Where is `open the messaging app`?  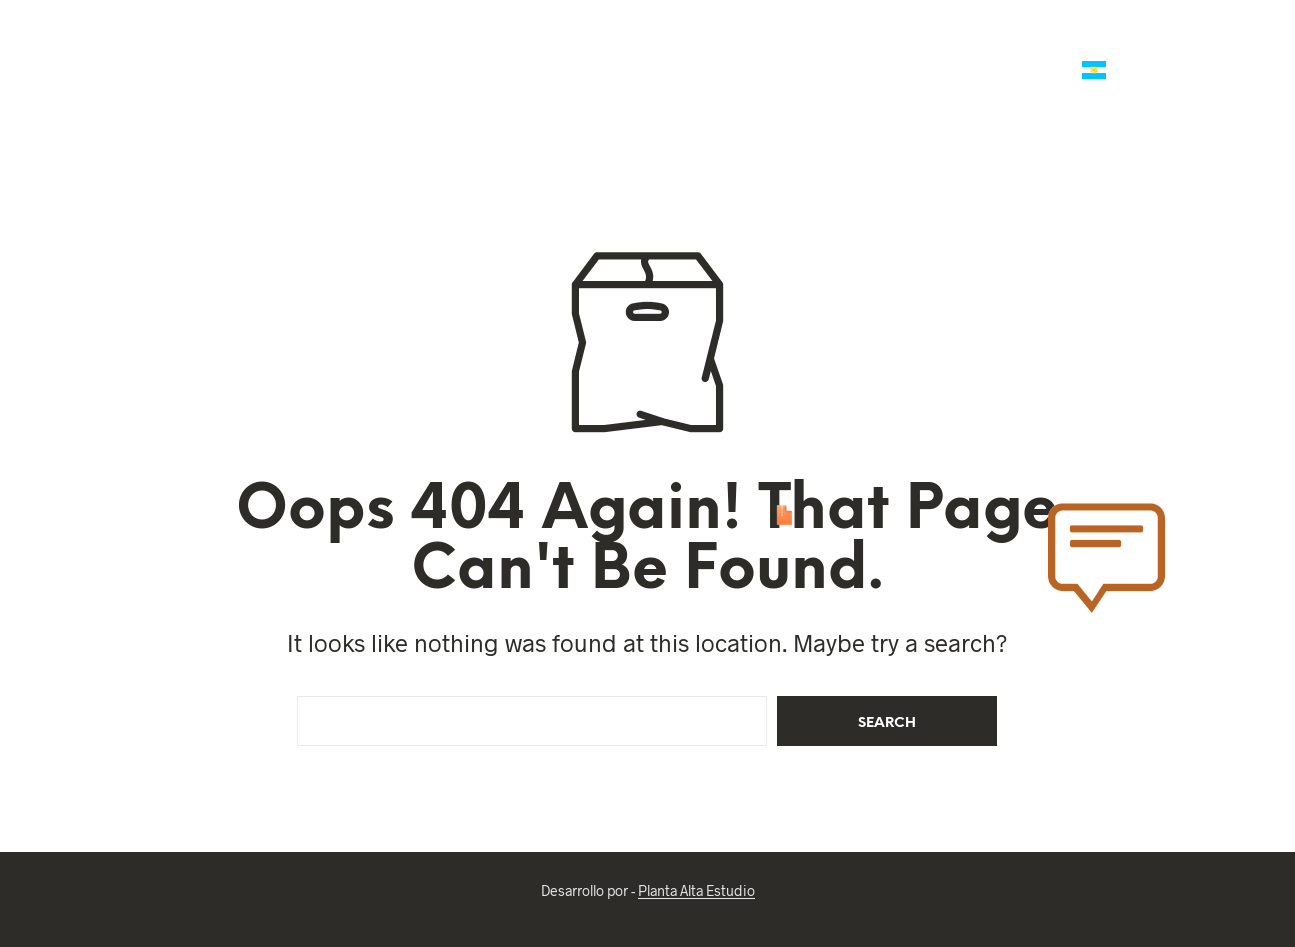
open the messaging app is located at coordinates (1106, 554).